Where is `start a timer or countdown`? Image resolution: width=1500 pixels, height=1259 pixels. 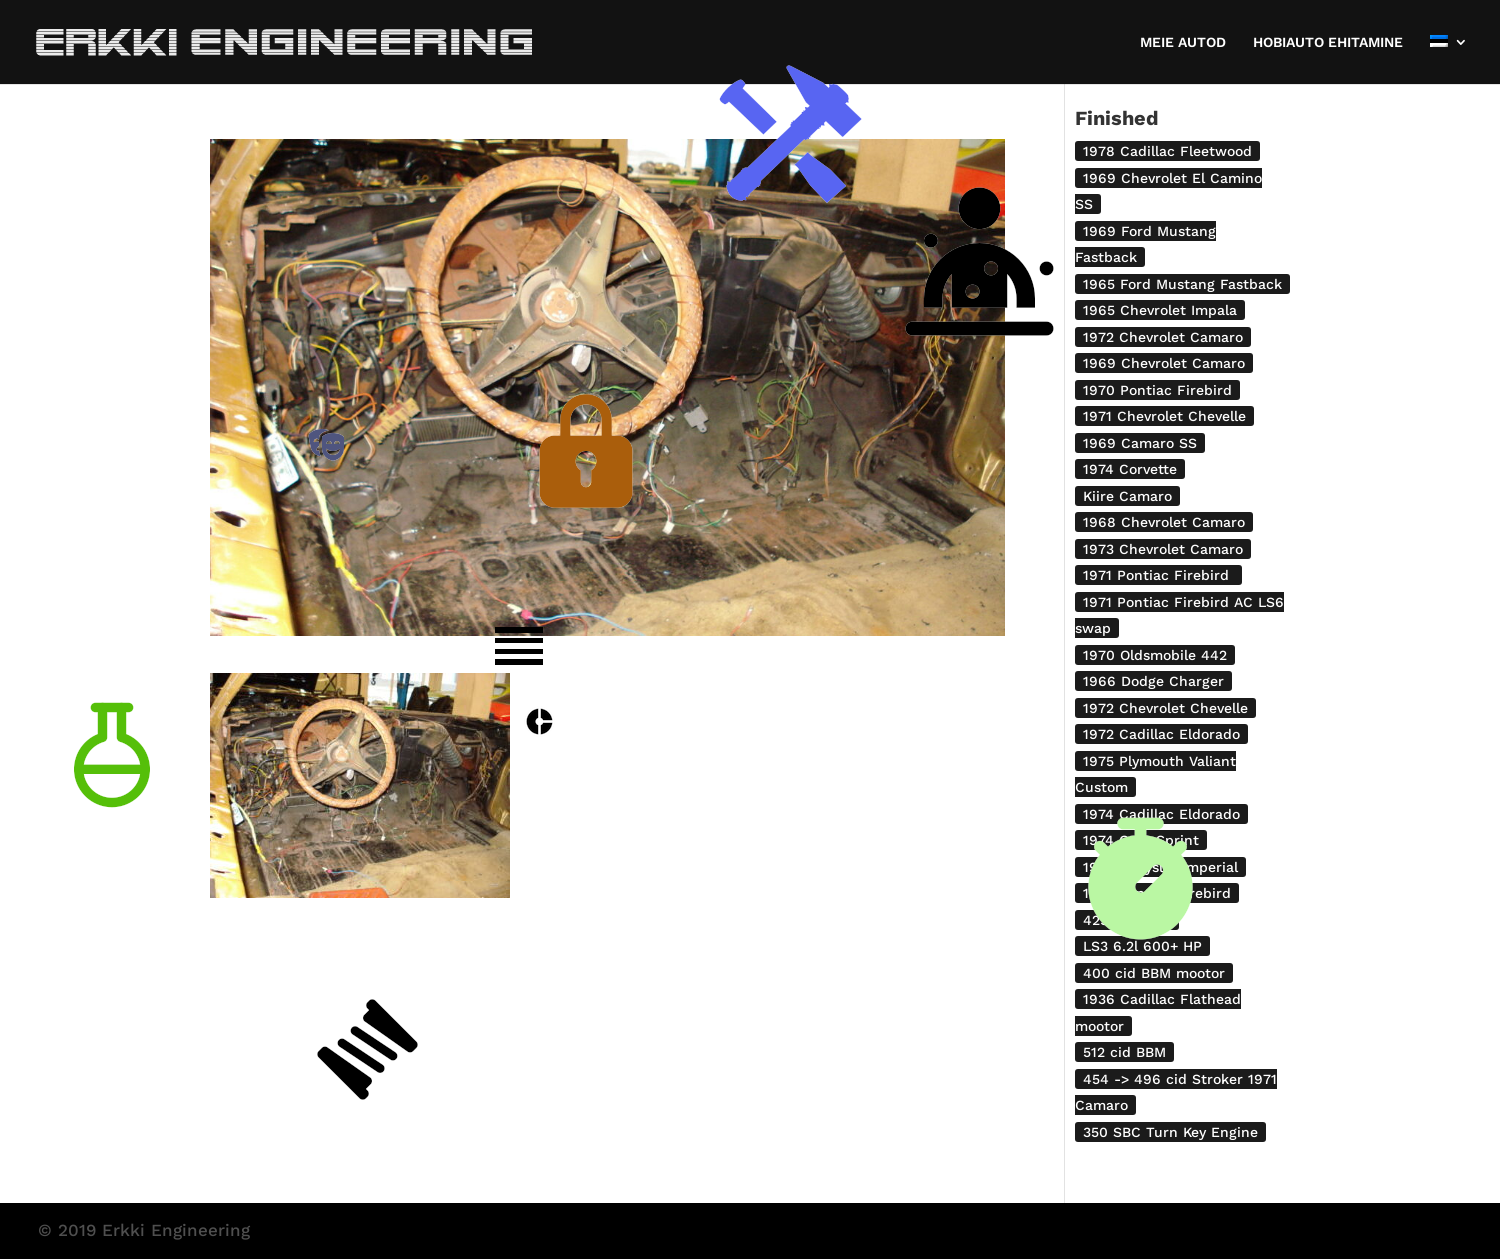
start a timer or countdown is located at coordinates (1140, 881).